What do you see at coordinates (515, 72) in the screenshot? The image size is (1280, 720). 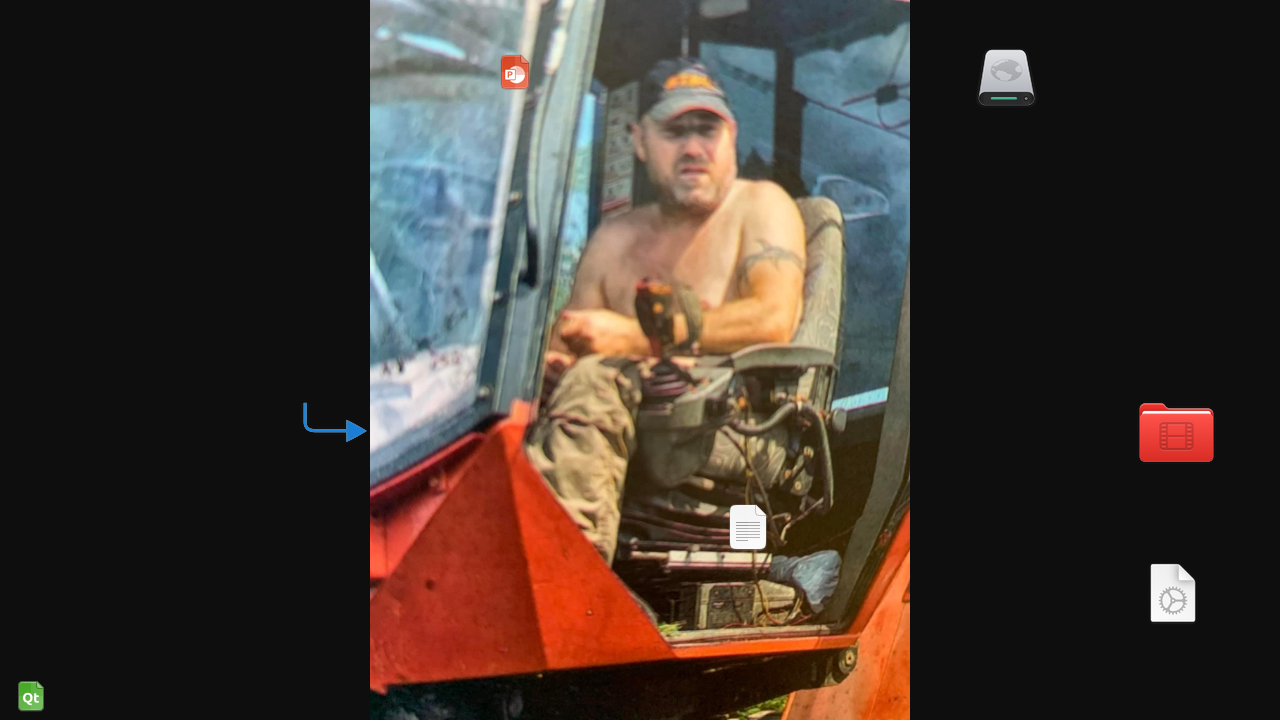 I see `microsoft powerpoint file` at bounding box center [515, 72].